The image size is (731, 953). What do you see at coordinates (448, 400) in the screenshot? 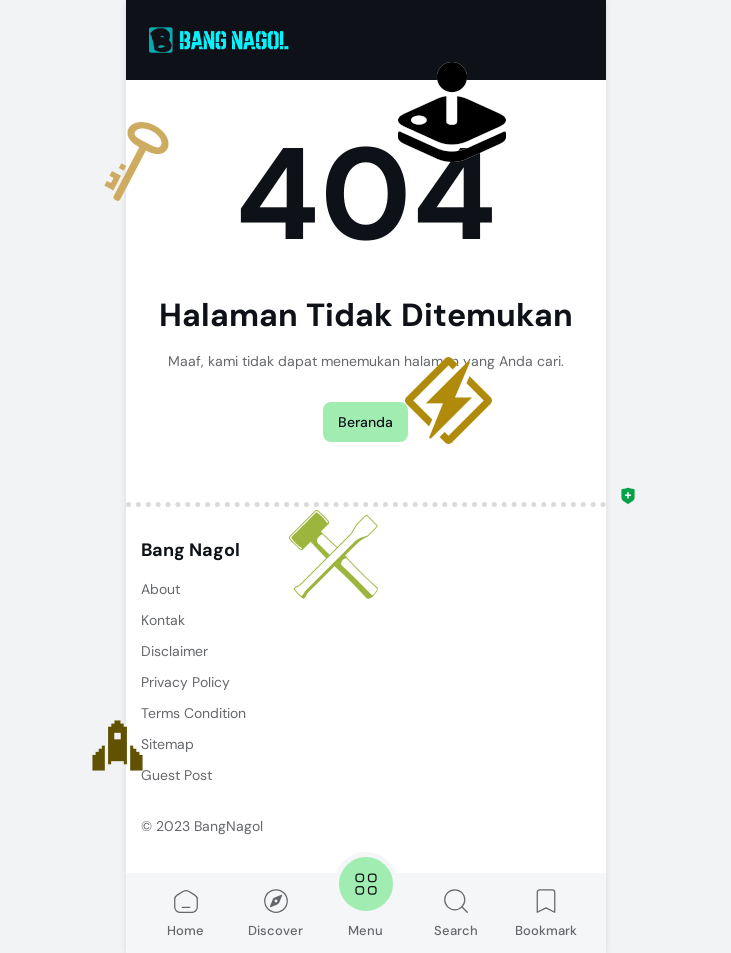
I see `honeybadger application monitoring service logo` at bounding box center [448, 400].